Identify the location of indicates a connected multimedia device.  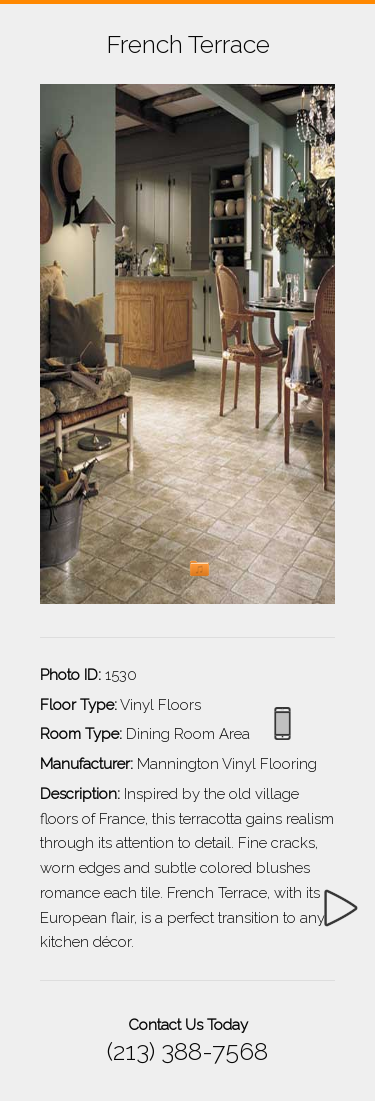
(282, 723).